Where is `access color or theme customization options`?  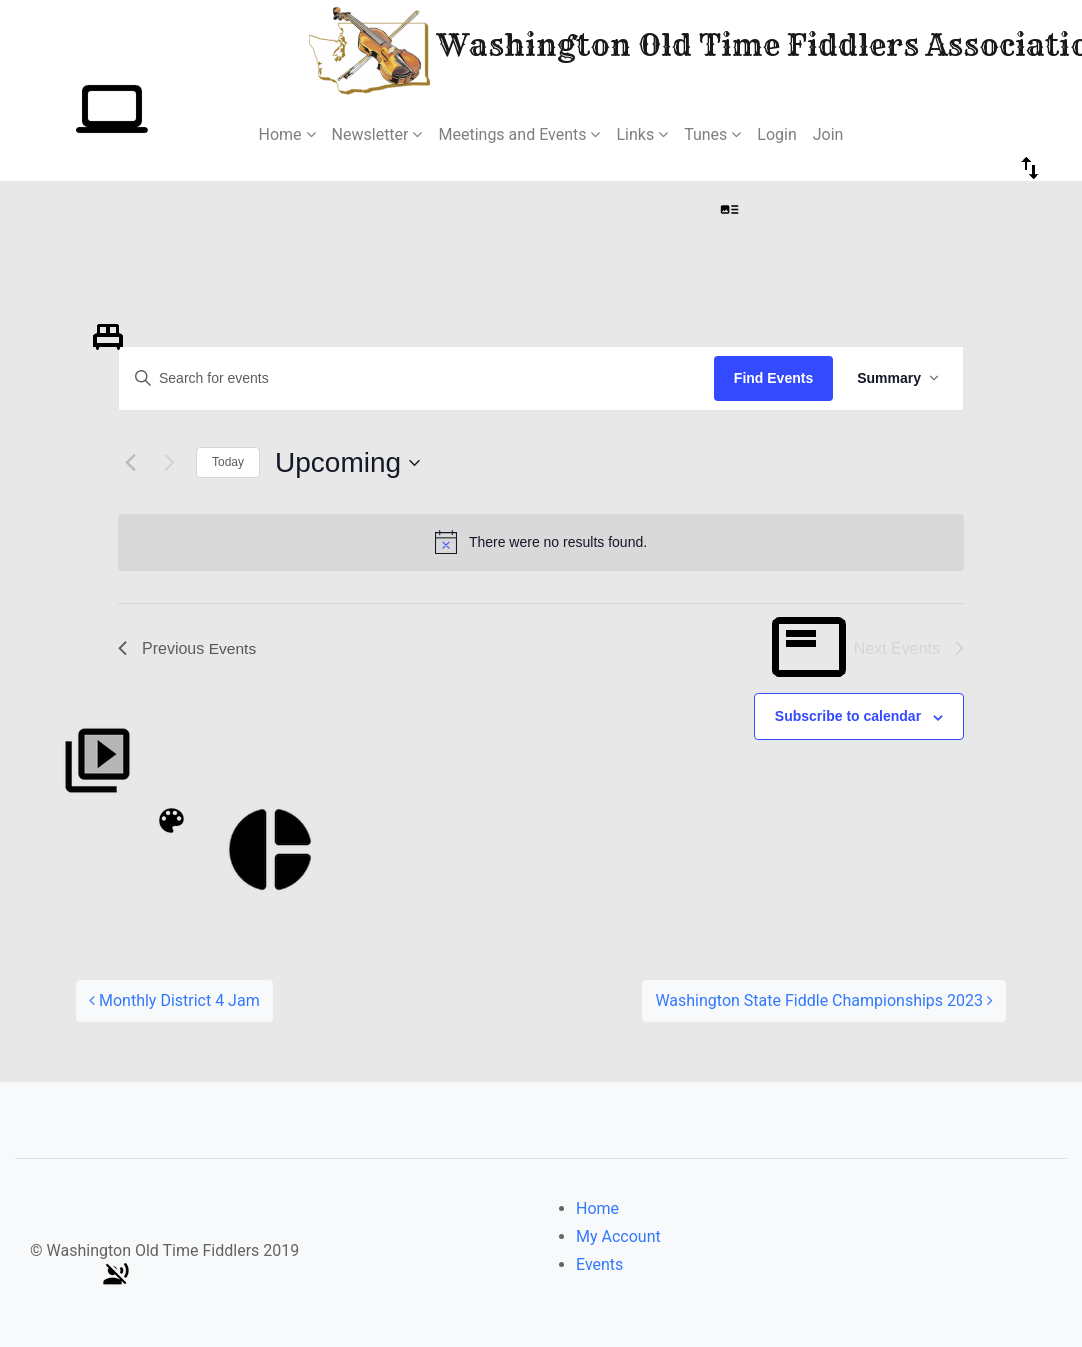 access color or theme customization options is located at coordinates (171, 820).